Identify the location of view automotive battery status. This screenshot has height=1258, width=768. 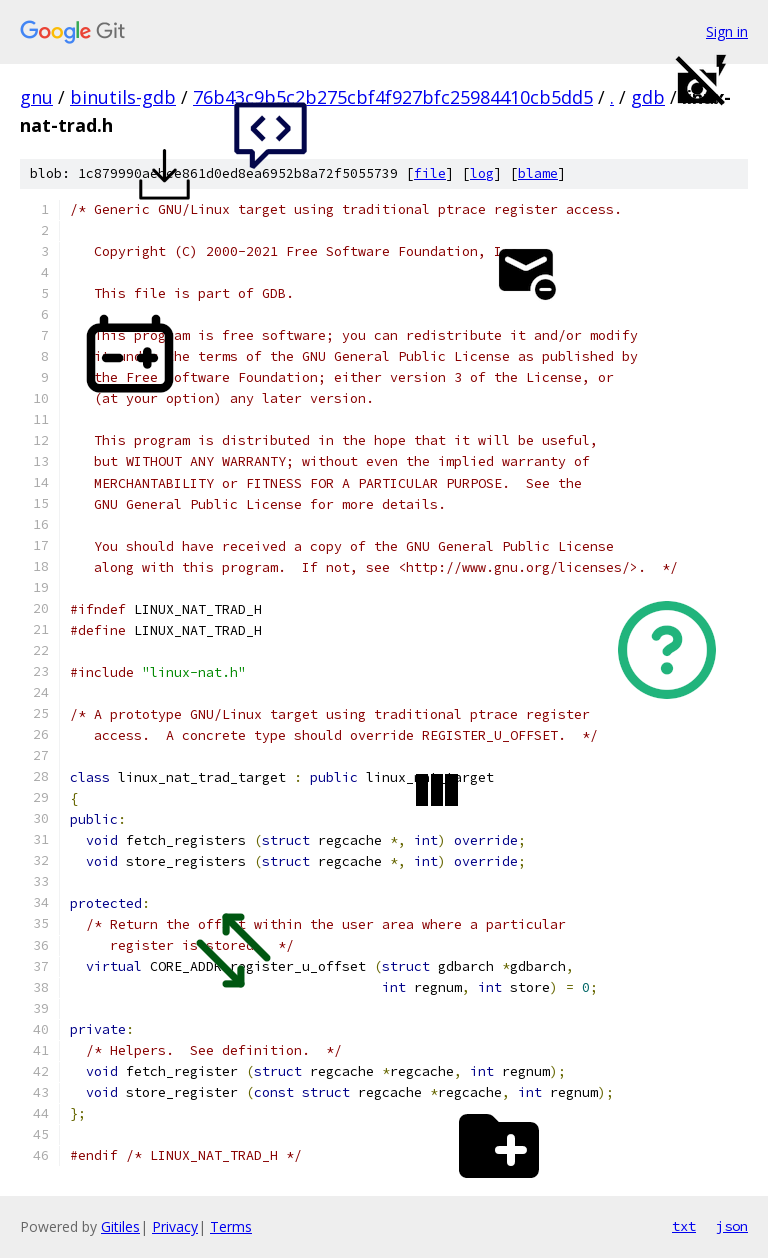
(130, 358).